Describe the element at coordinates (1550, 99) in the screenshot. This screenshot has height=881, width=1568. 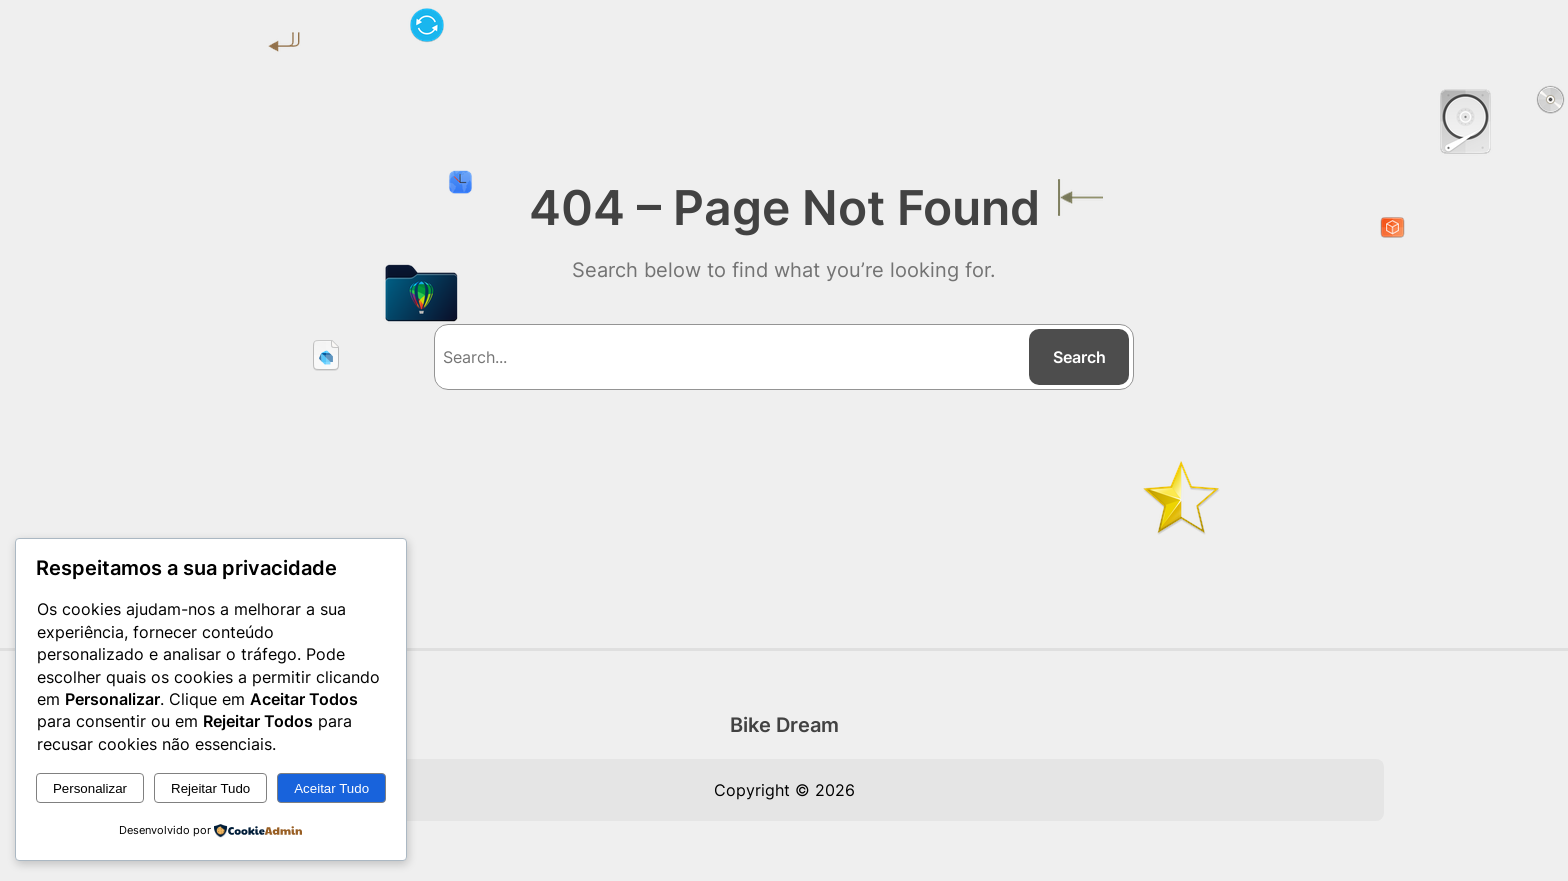
I see `unmount or eject a DVD disc` at that location.